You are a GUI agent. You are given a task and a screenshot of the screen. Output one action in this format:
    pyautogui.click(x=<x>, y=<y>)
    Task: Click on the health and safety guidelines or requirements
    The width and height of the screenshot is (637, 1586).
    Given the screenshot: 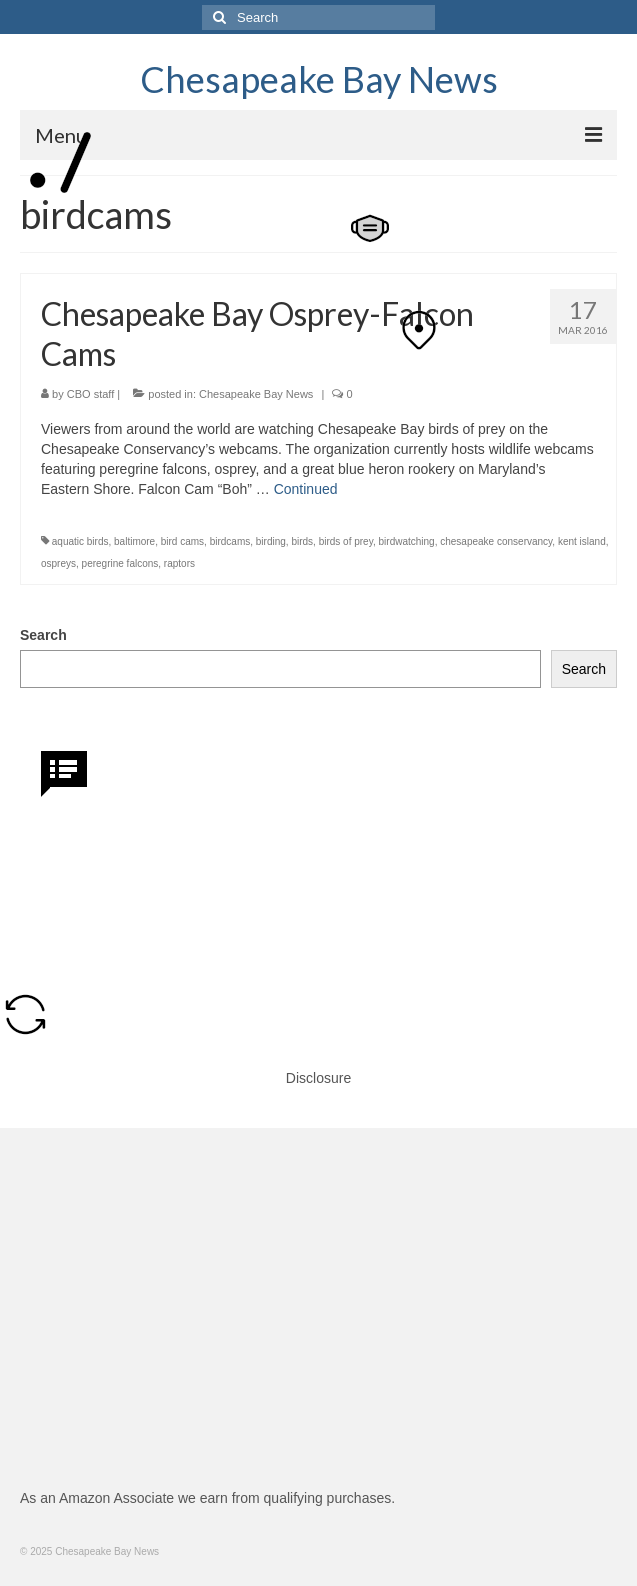 What is the action you would take?
    pyautogui.click(x=370, y=229)
    